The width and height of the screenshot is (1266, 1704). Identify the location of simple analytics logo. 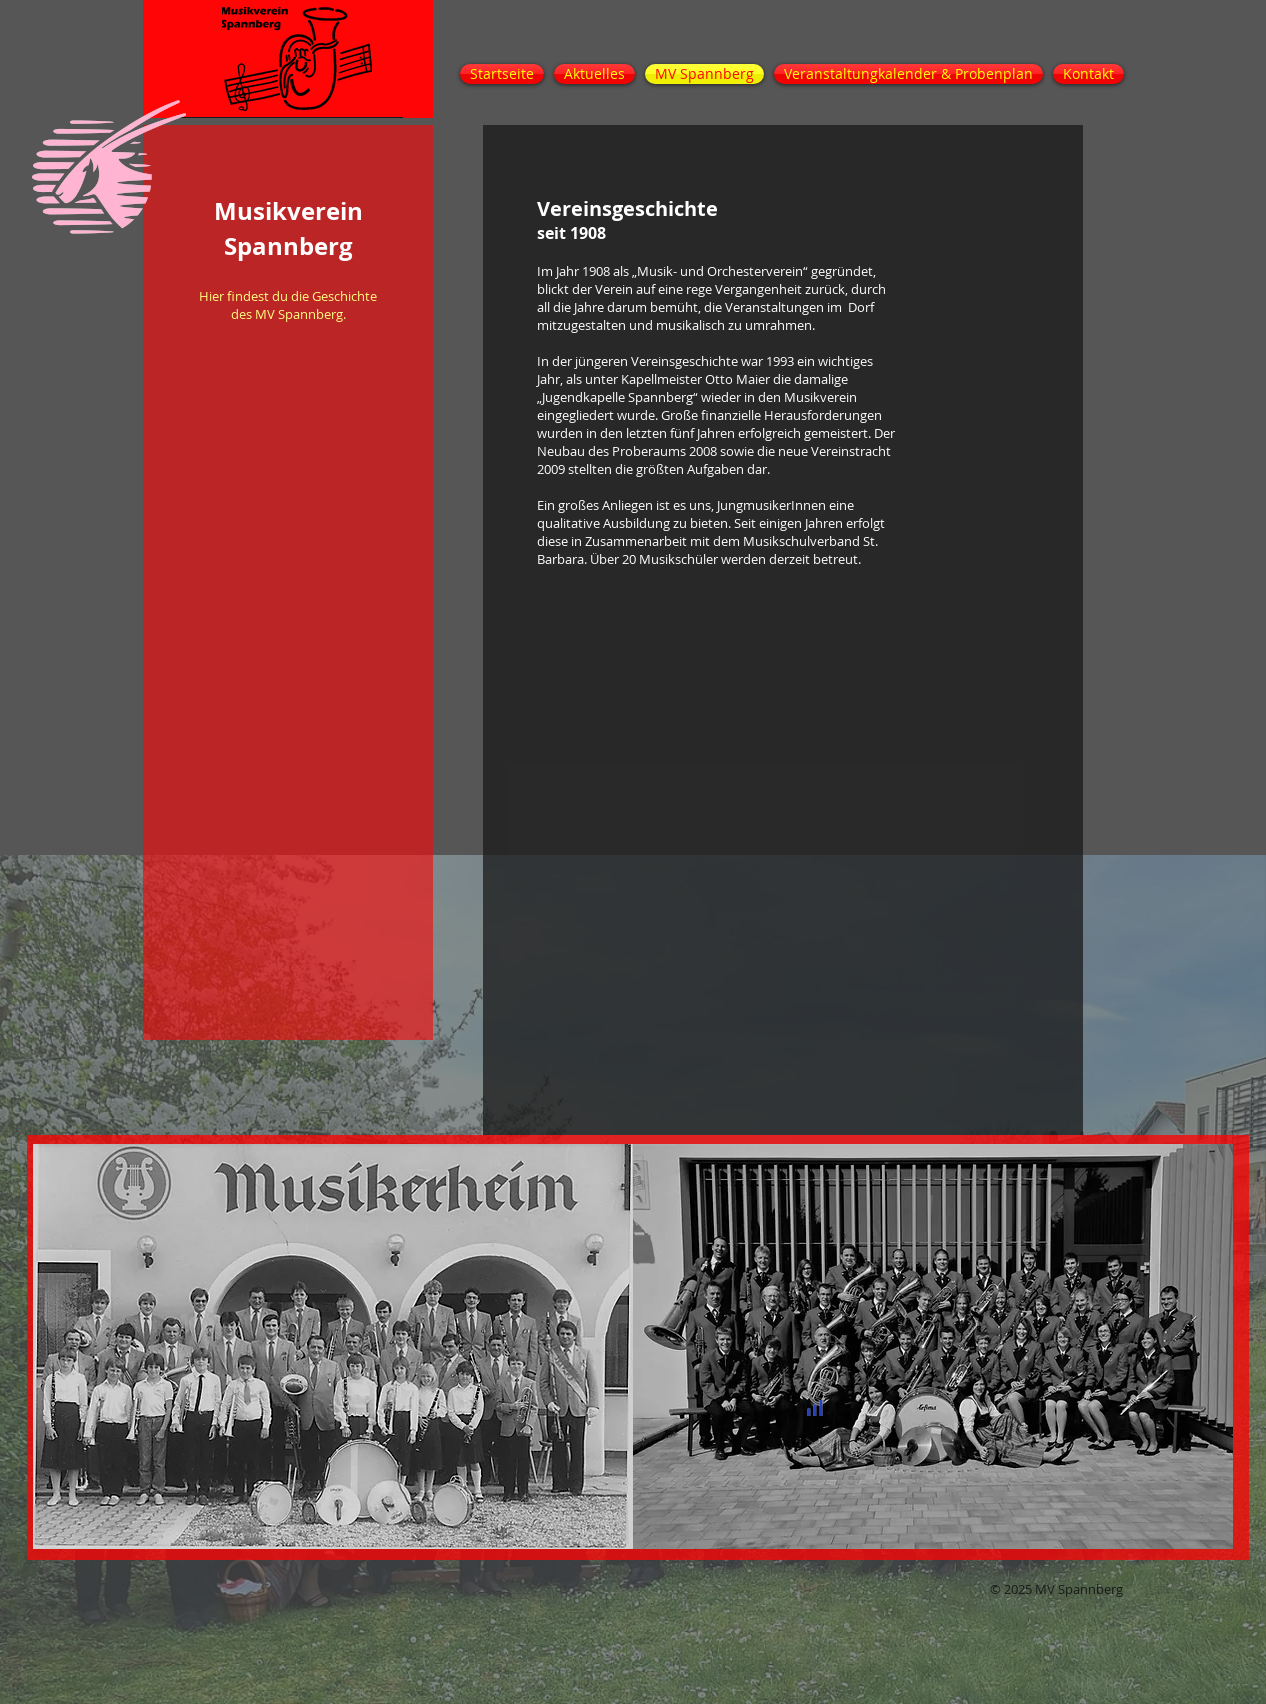
(815, 1408).